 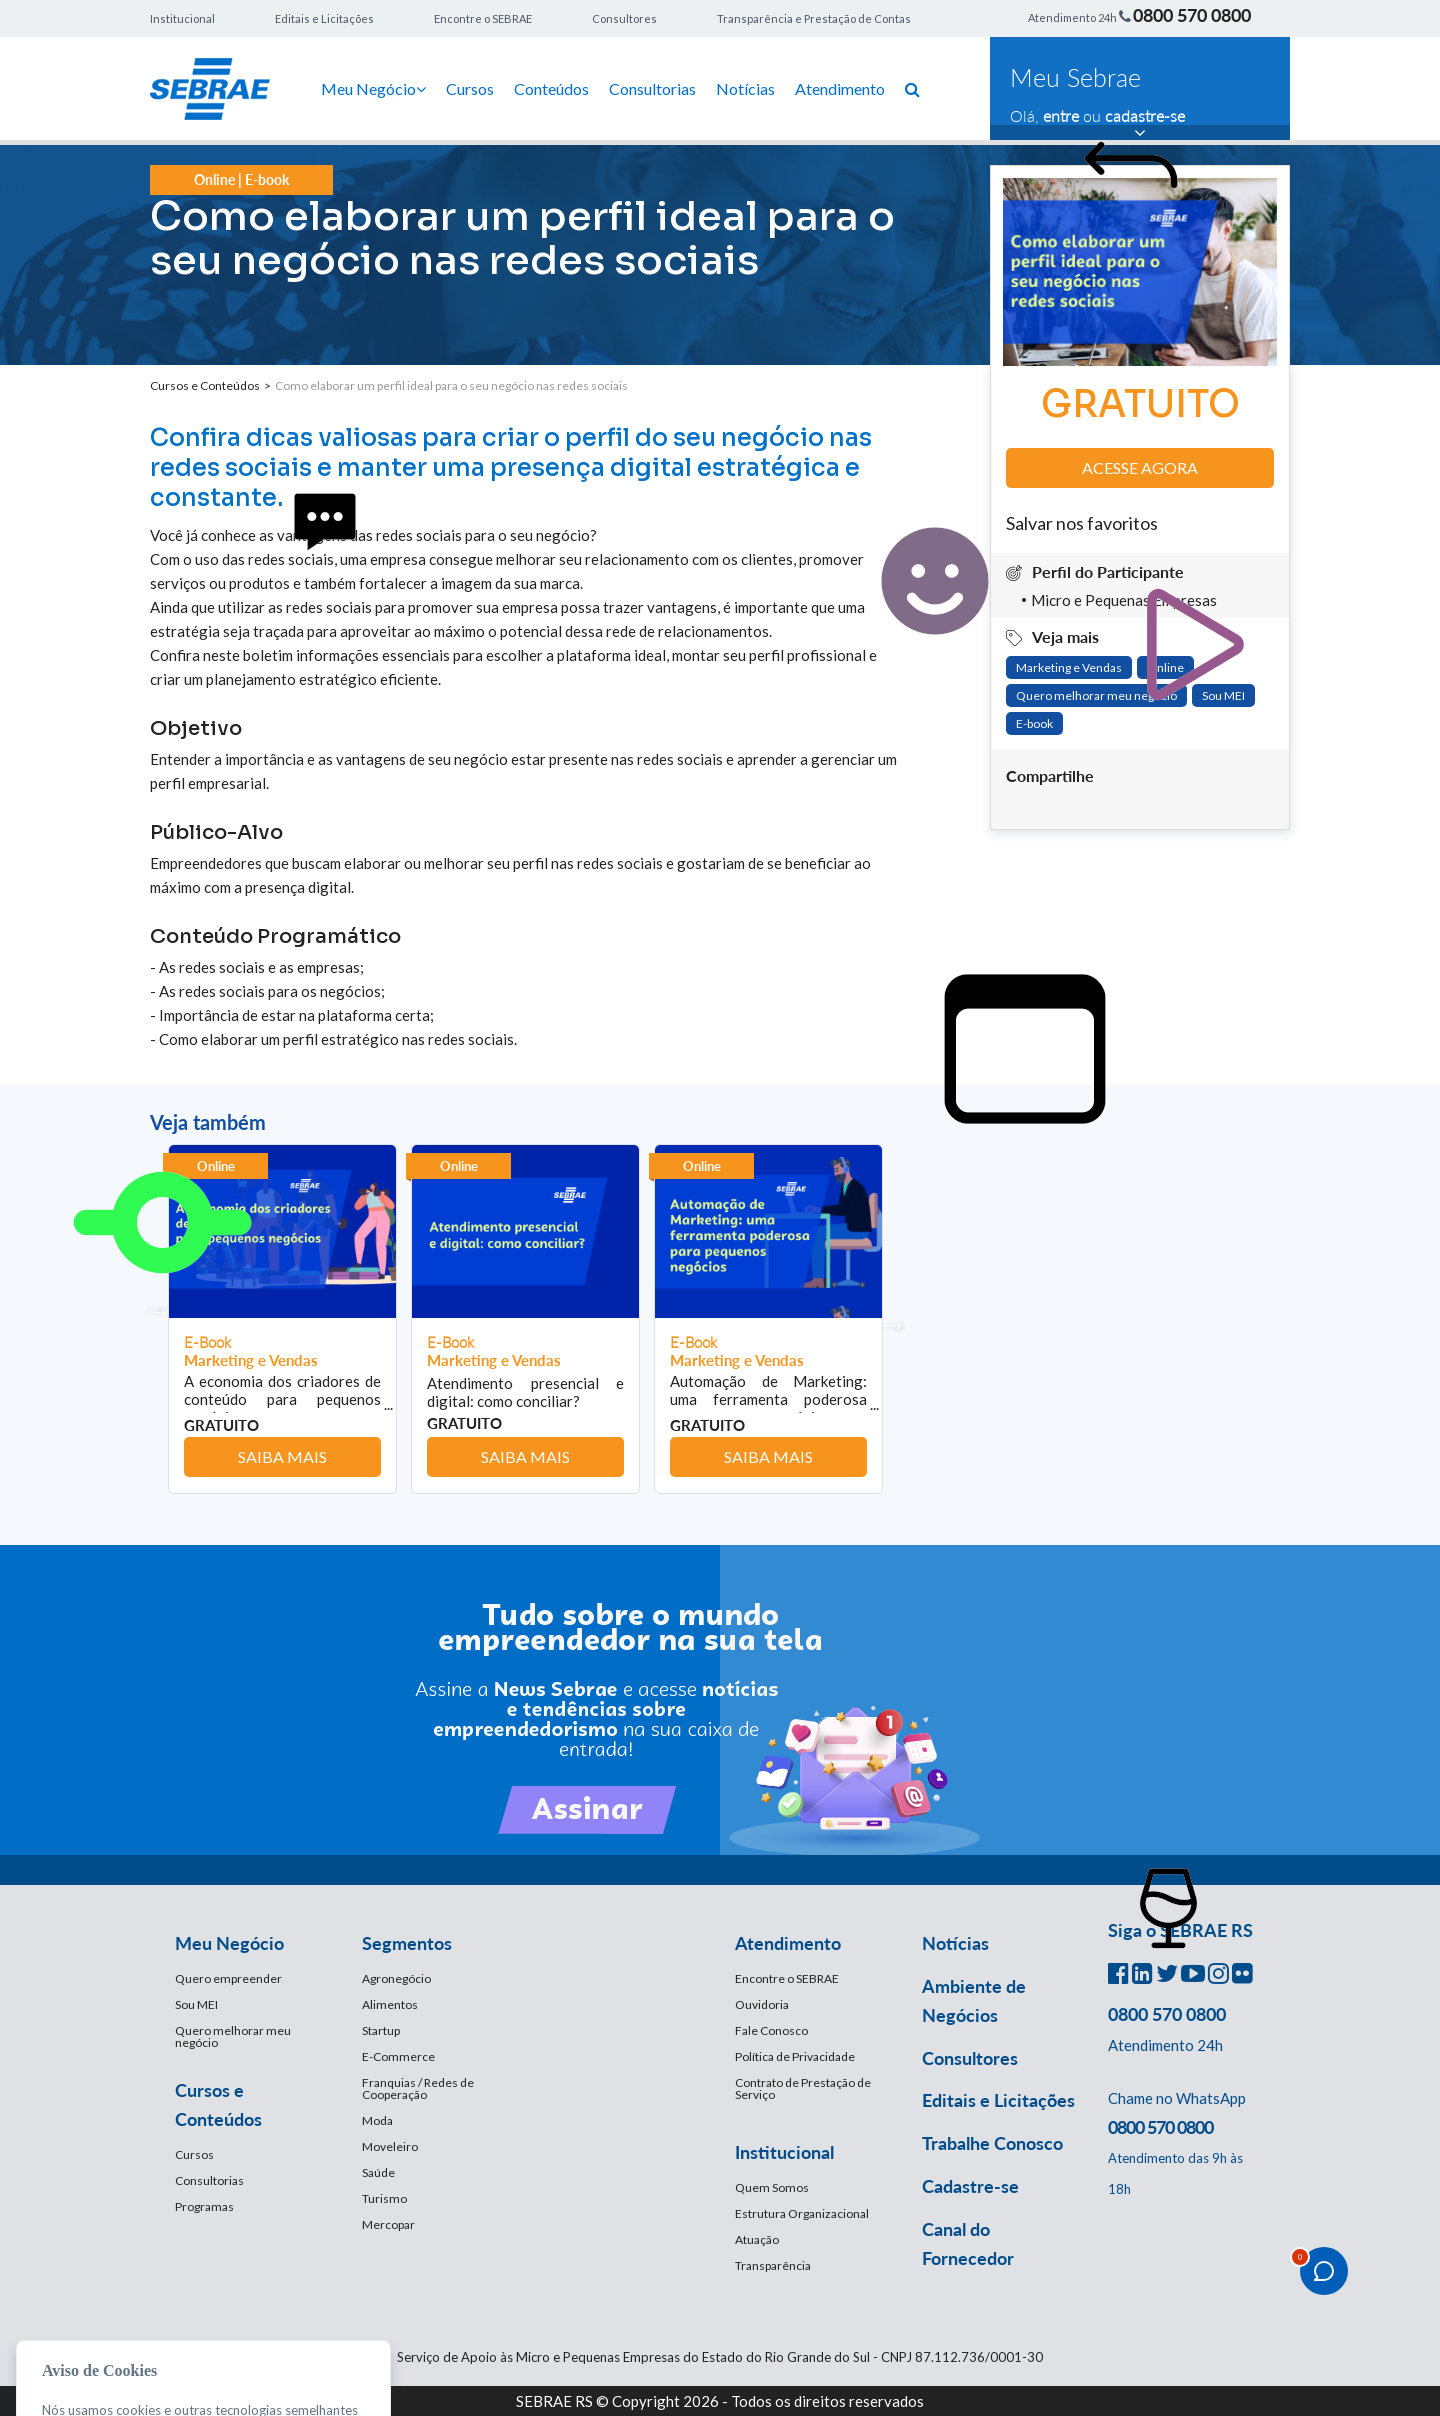 What do you see at coordinates (325, 522) in the screenshot?
I see `open chat or messaging` at bounding box center [325, 522].